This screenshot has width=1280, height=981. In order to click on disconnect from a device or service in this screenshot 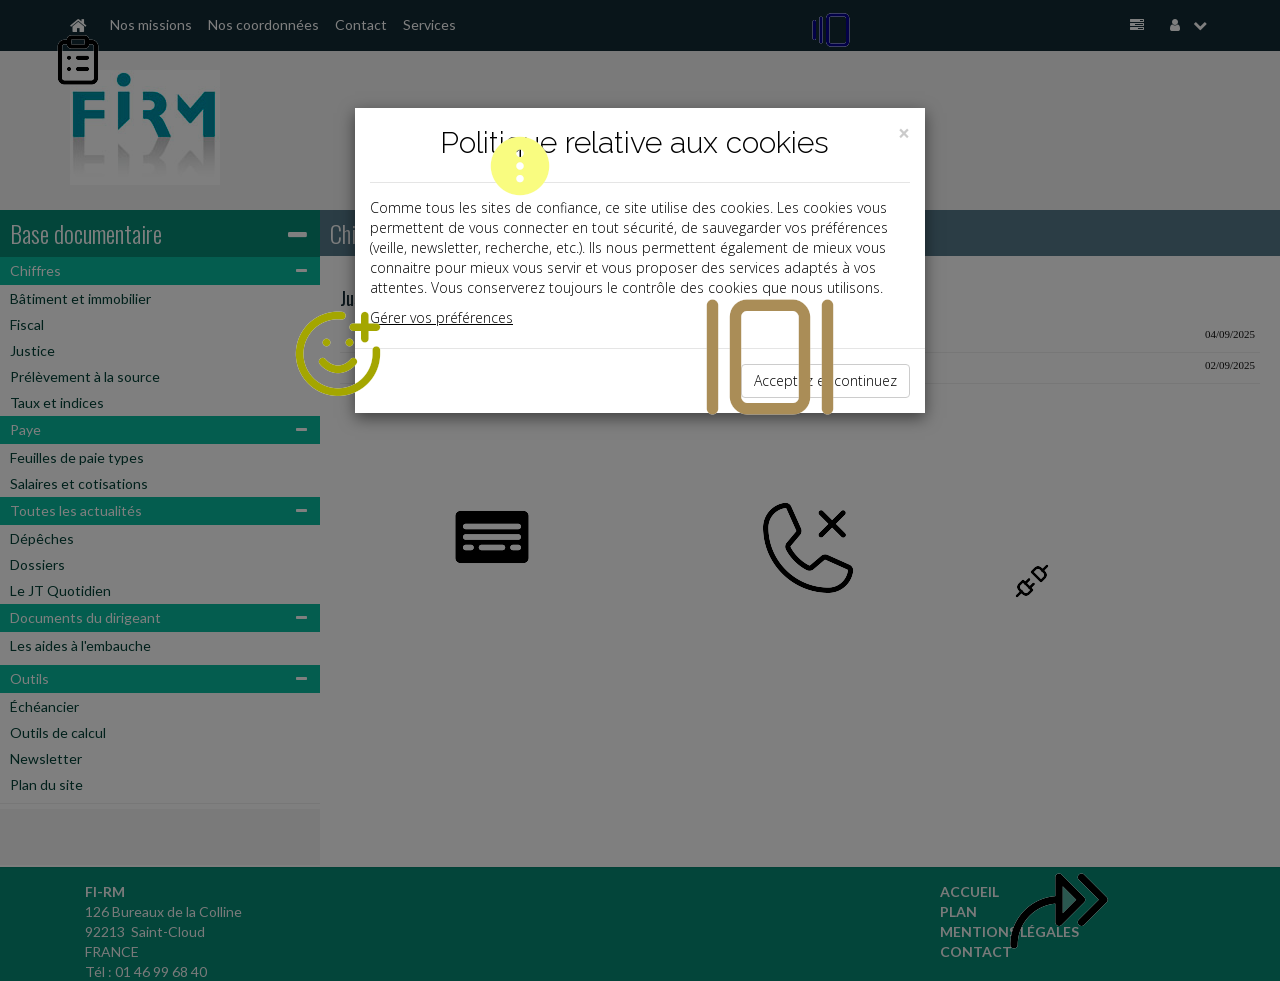, I will do `click(1032, 581)`.